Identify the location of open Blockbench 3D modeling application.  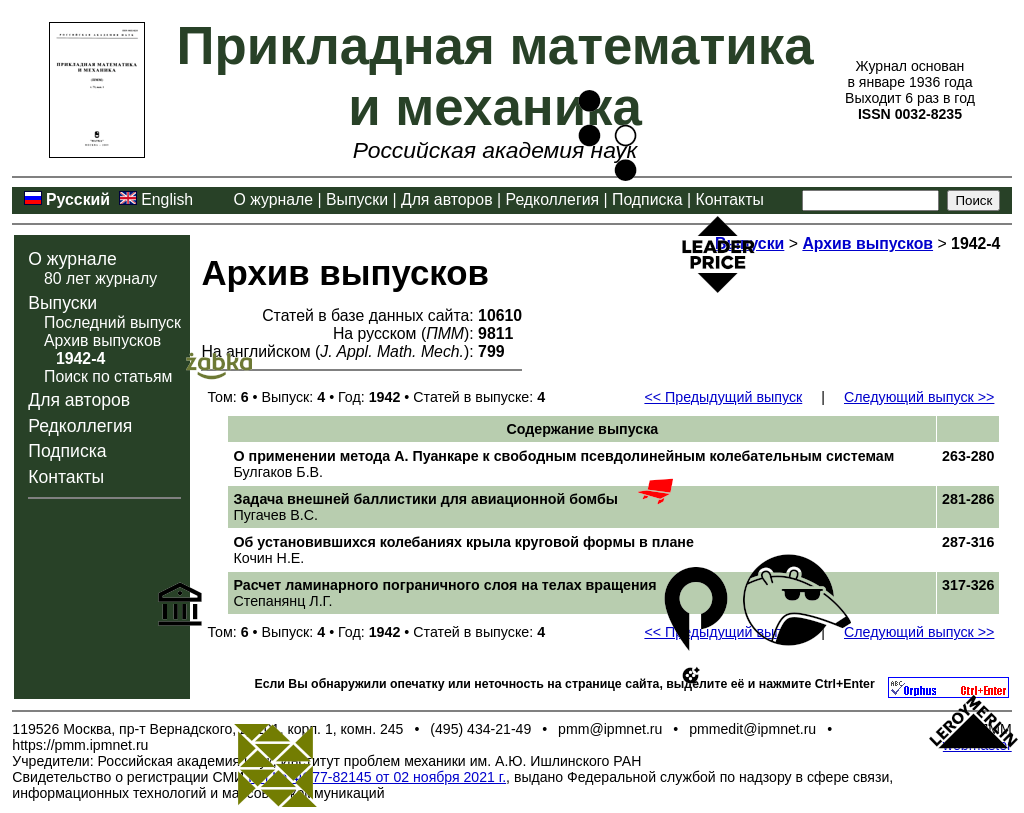
(655, 491).